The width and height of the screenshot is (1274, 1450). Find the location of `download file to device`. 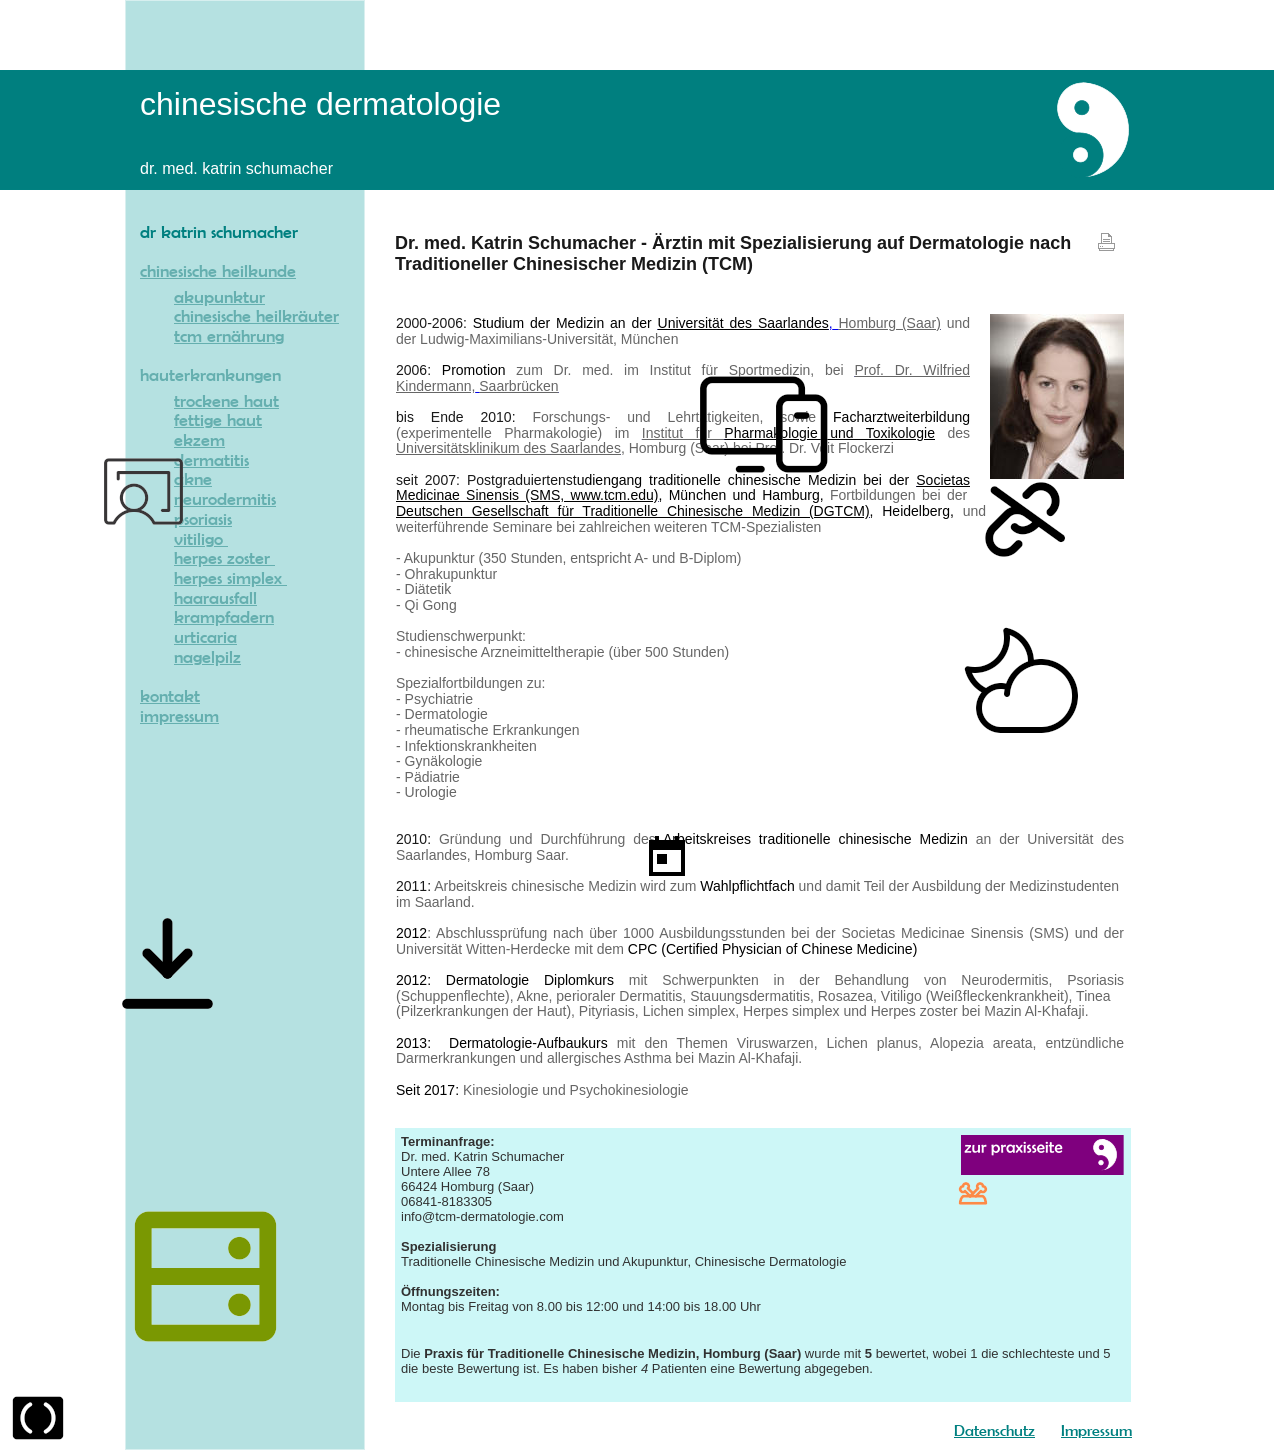

download file to device is located at coordinates (167, 963).